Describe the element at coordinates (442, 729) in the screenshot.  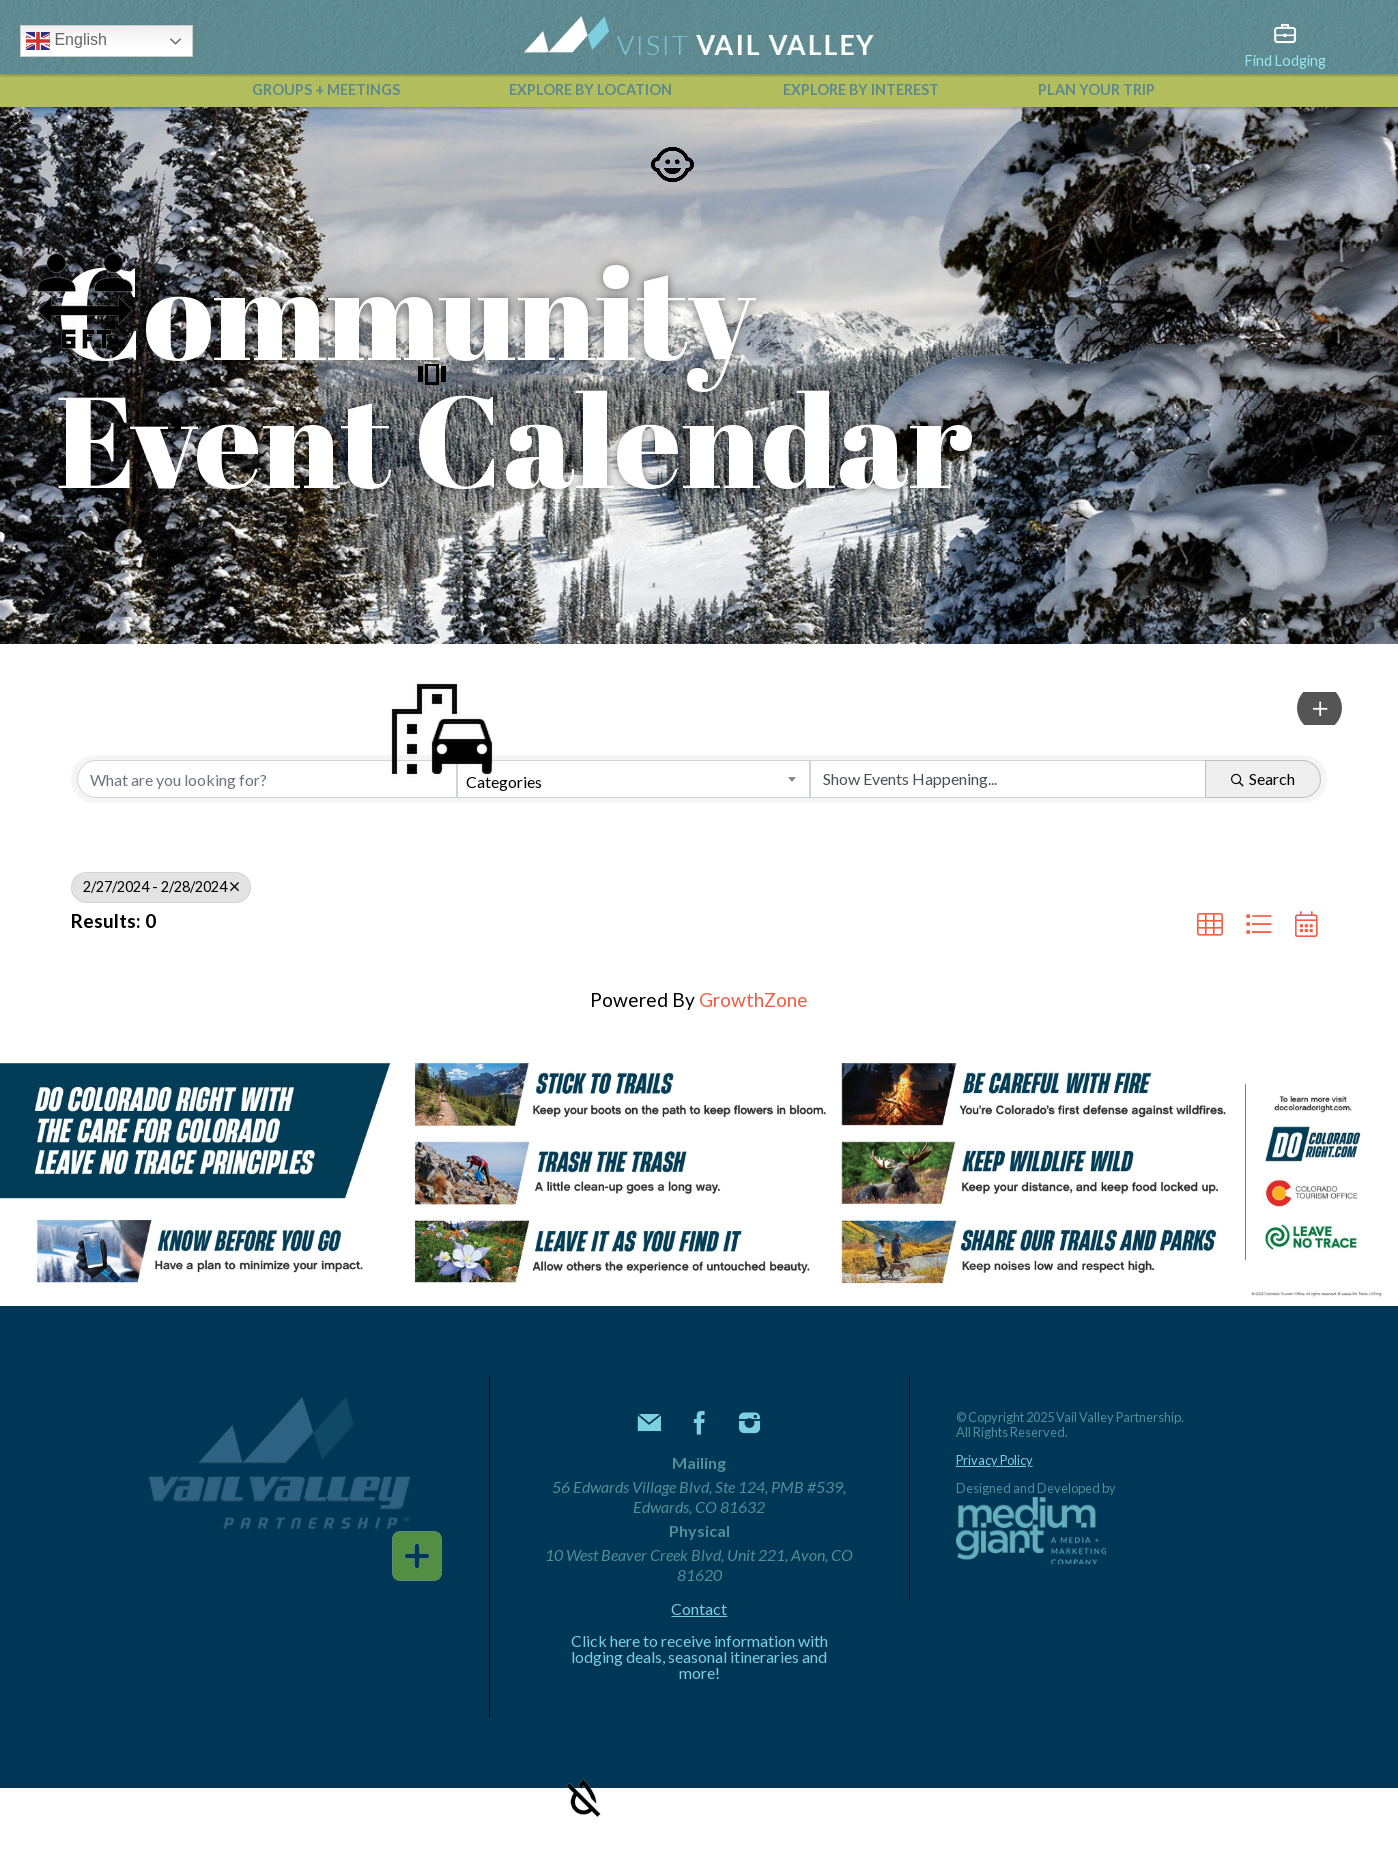
I see `access transportation or commute options` at that location.